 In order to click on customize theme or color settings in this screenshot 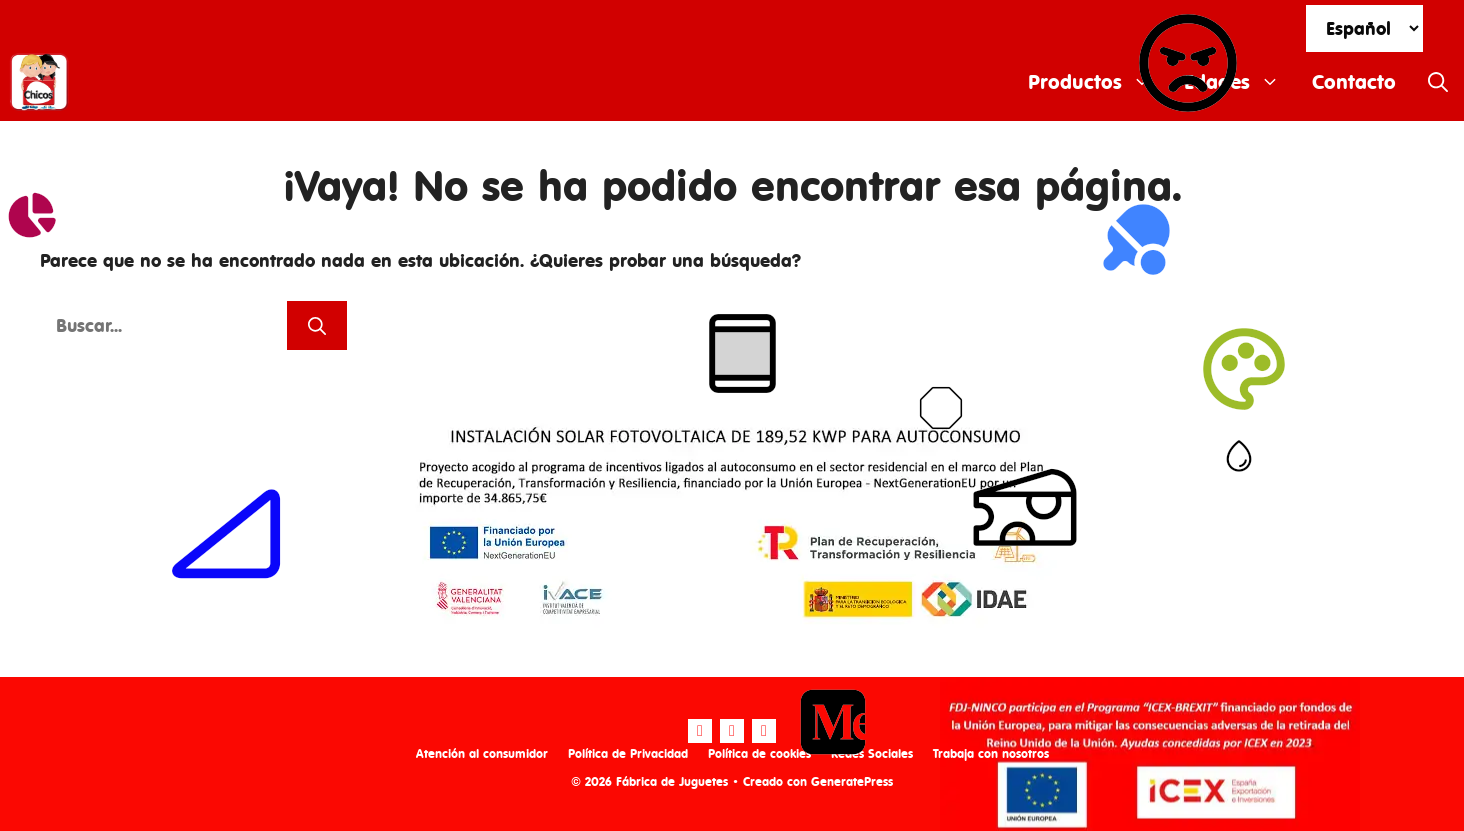, I will do `click(1244, 369)`.